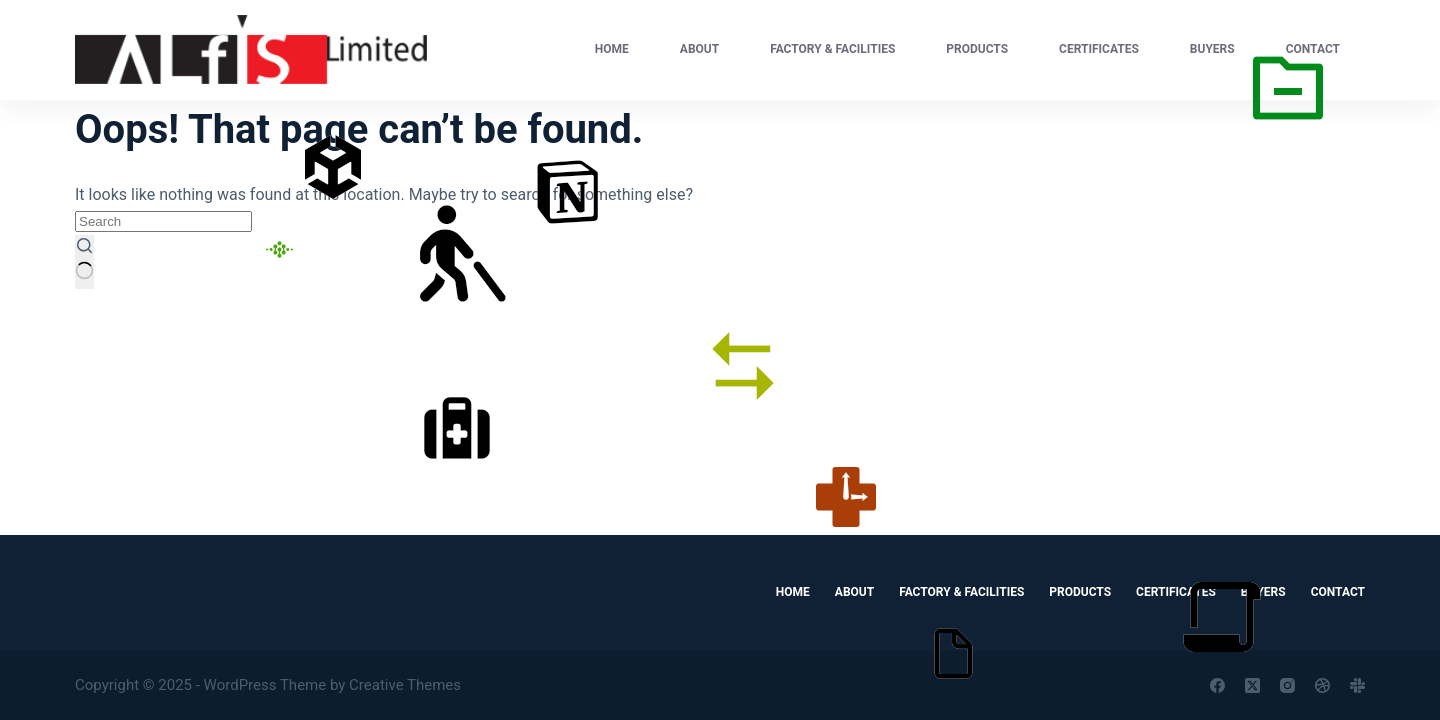 This screenshot has height=720, width=1440. Describe the element at coordinates (743, 366) in the screenshot. I see `switch or swap between two items` at that location.